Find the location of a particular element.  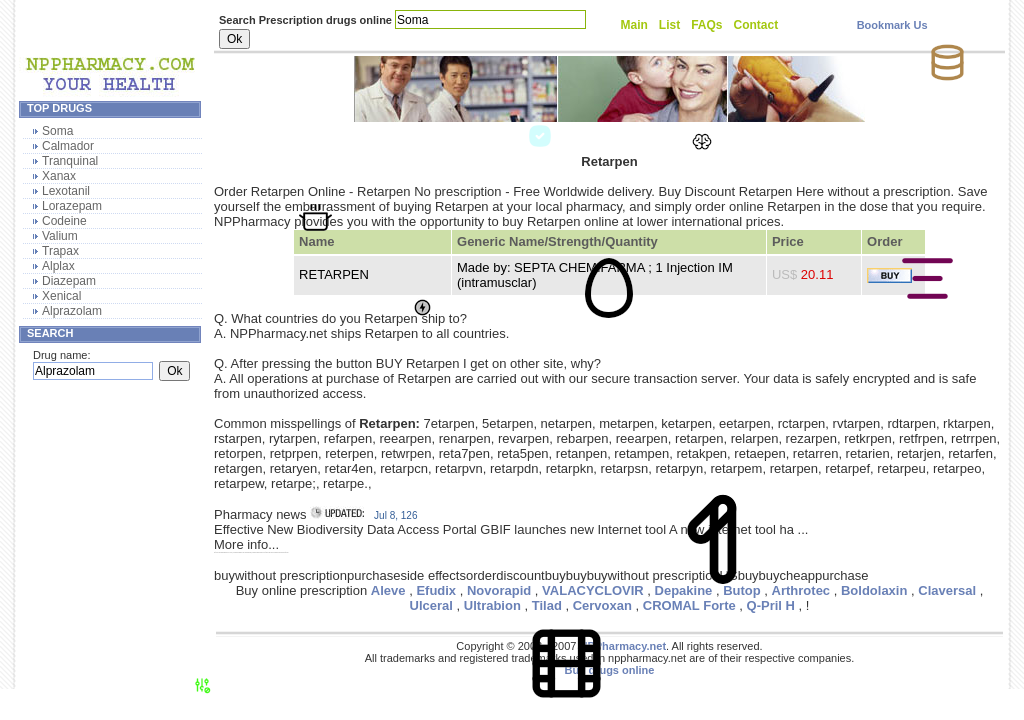

access video or movie content is located at coordinates (566, 663).